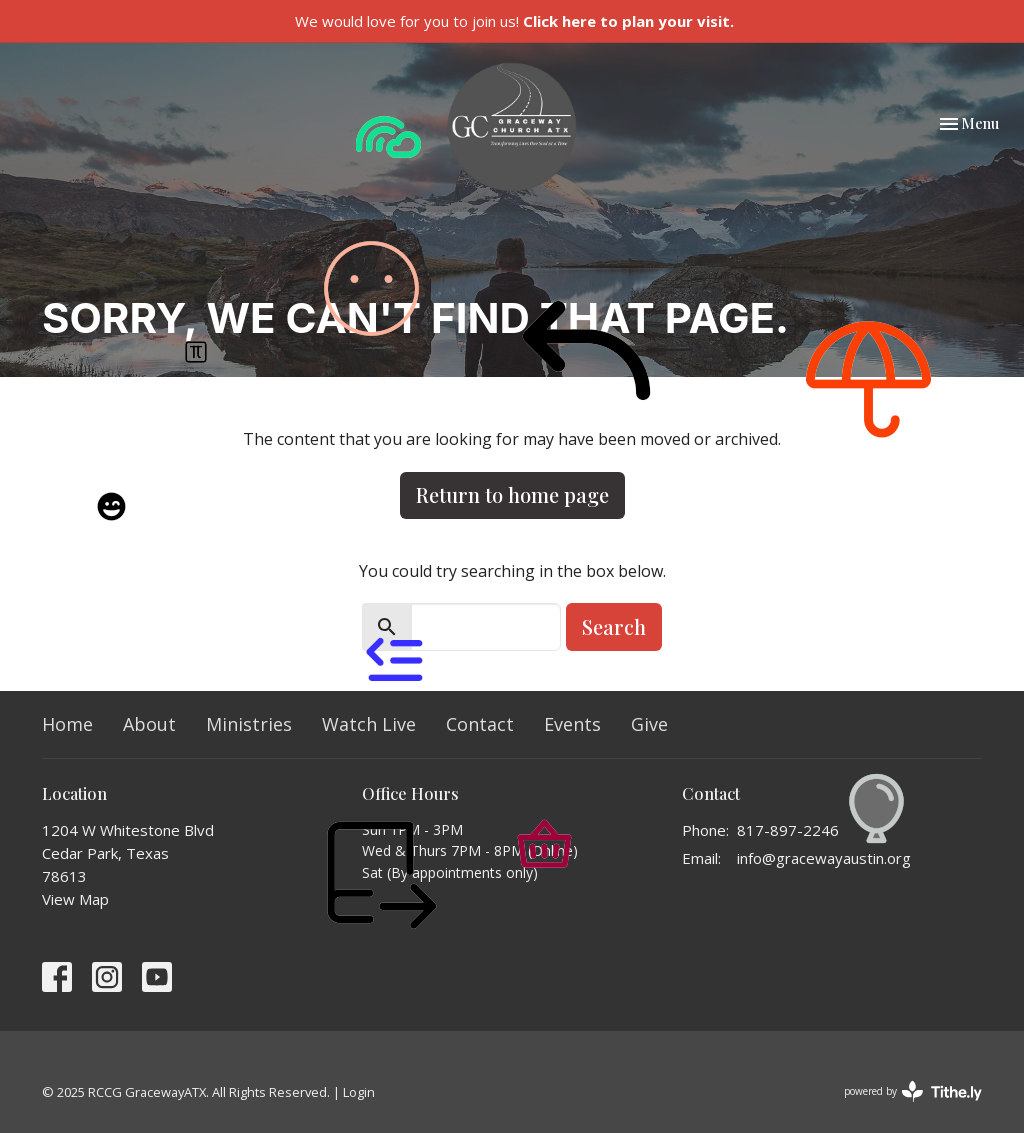 The image size is (1024, 1133). What do you see at coordinates (378, 880) in the screenshot?
I see `pull changes from a remote repository` at bounding box center [378, 880].